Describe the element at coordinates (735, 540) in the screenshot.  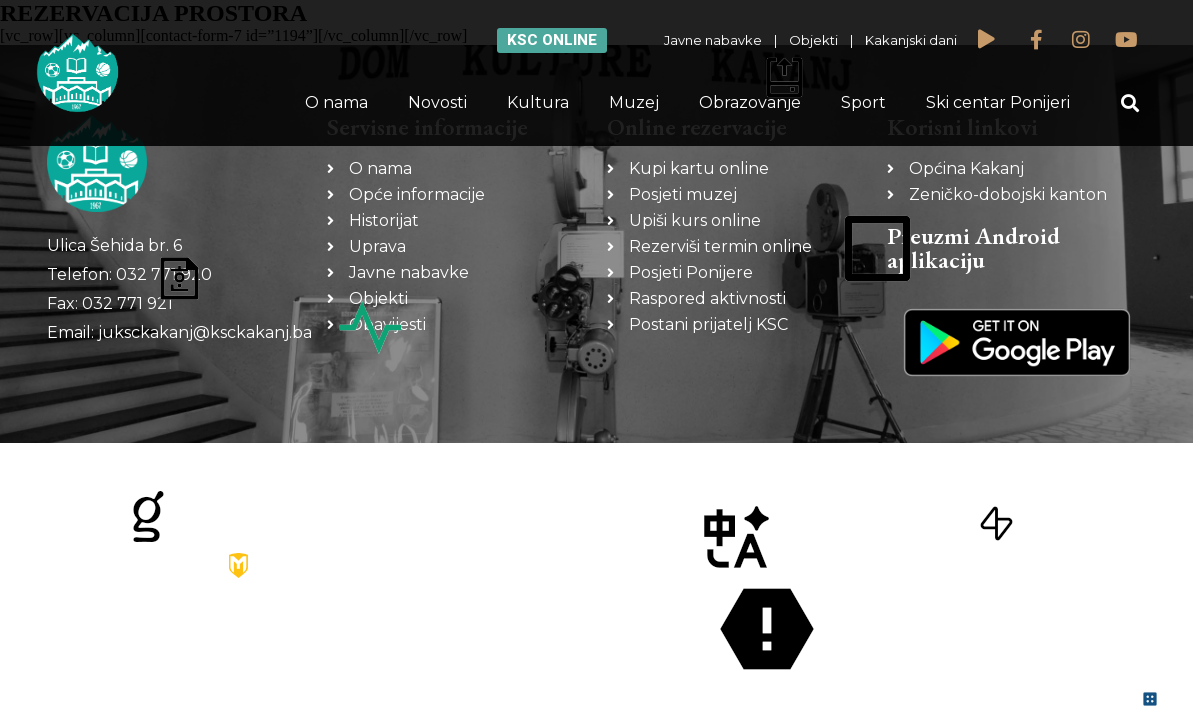
I see `translate text using AI` at that location.